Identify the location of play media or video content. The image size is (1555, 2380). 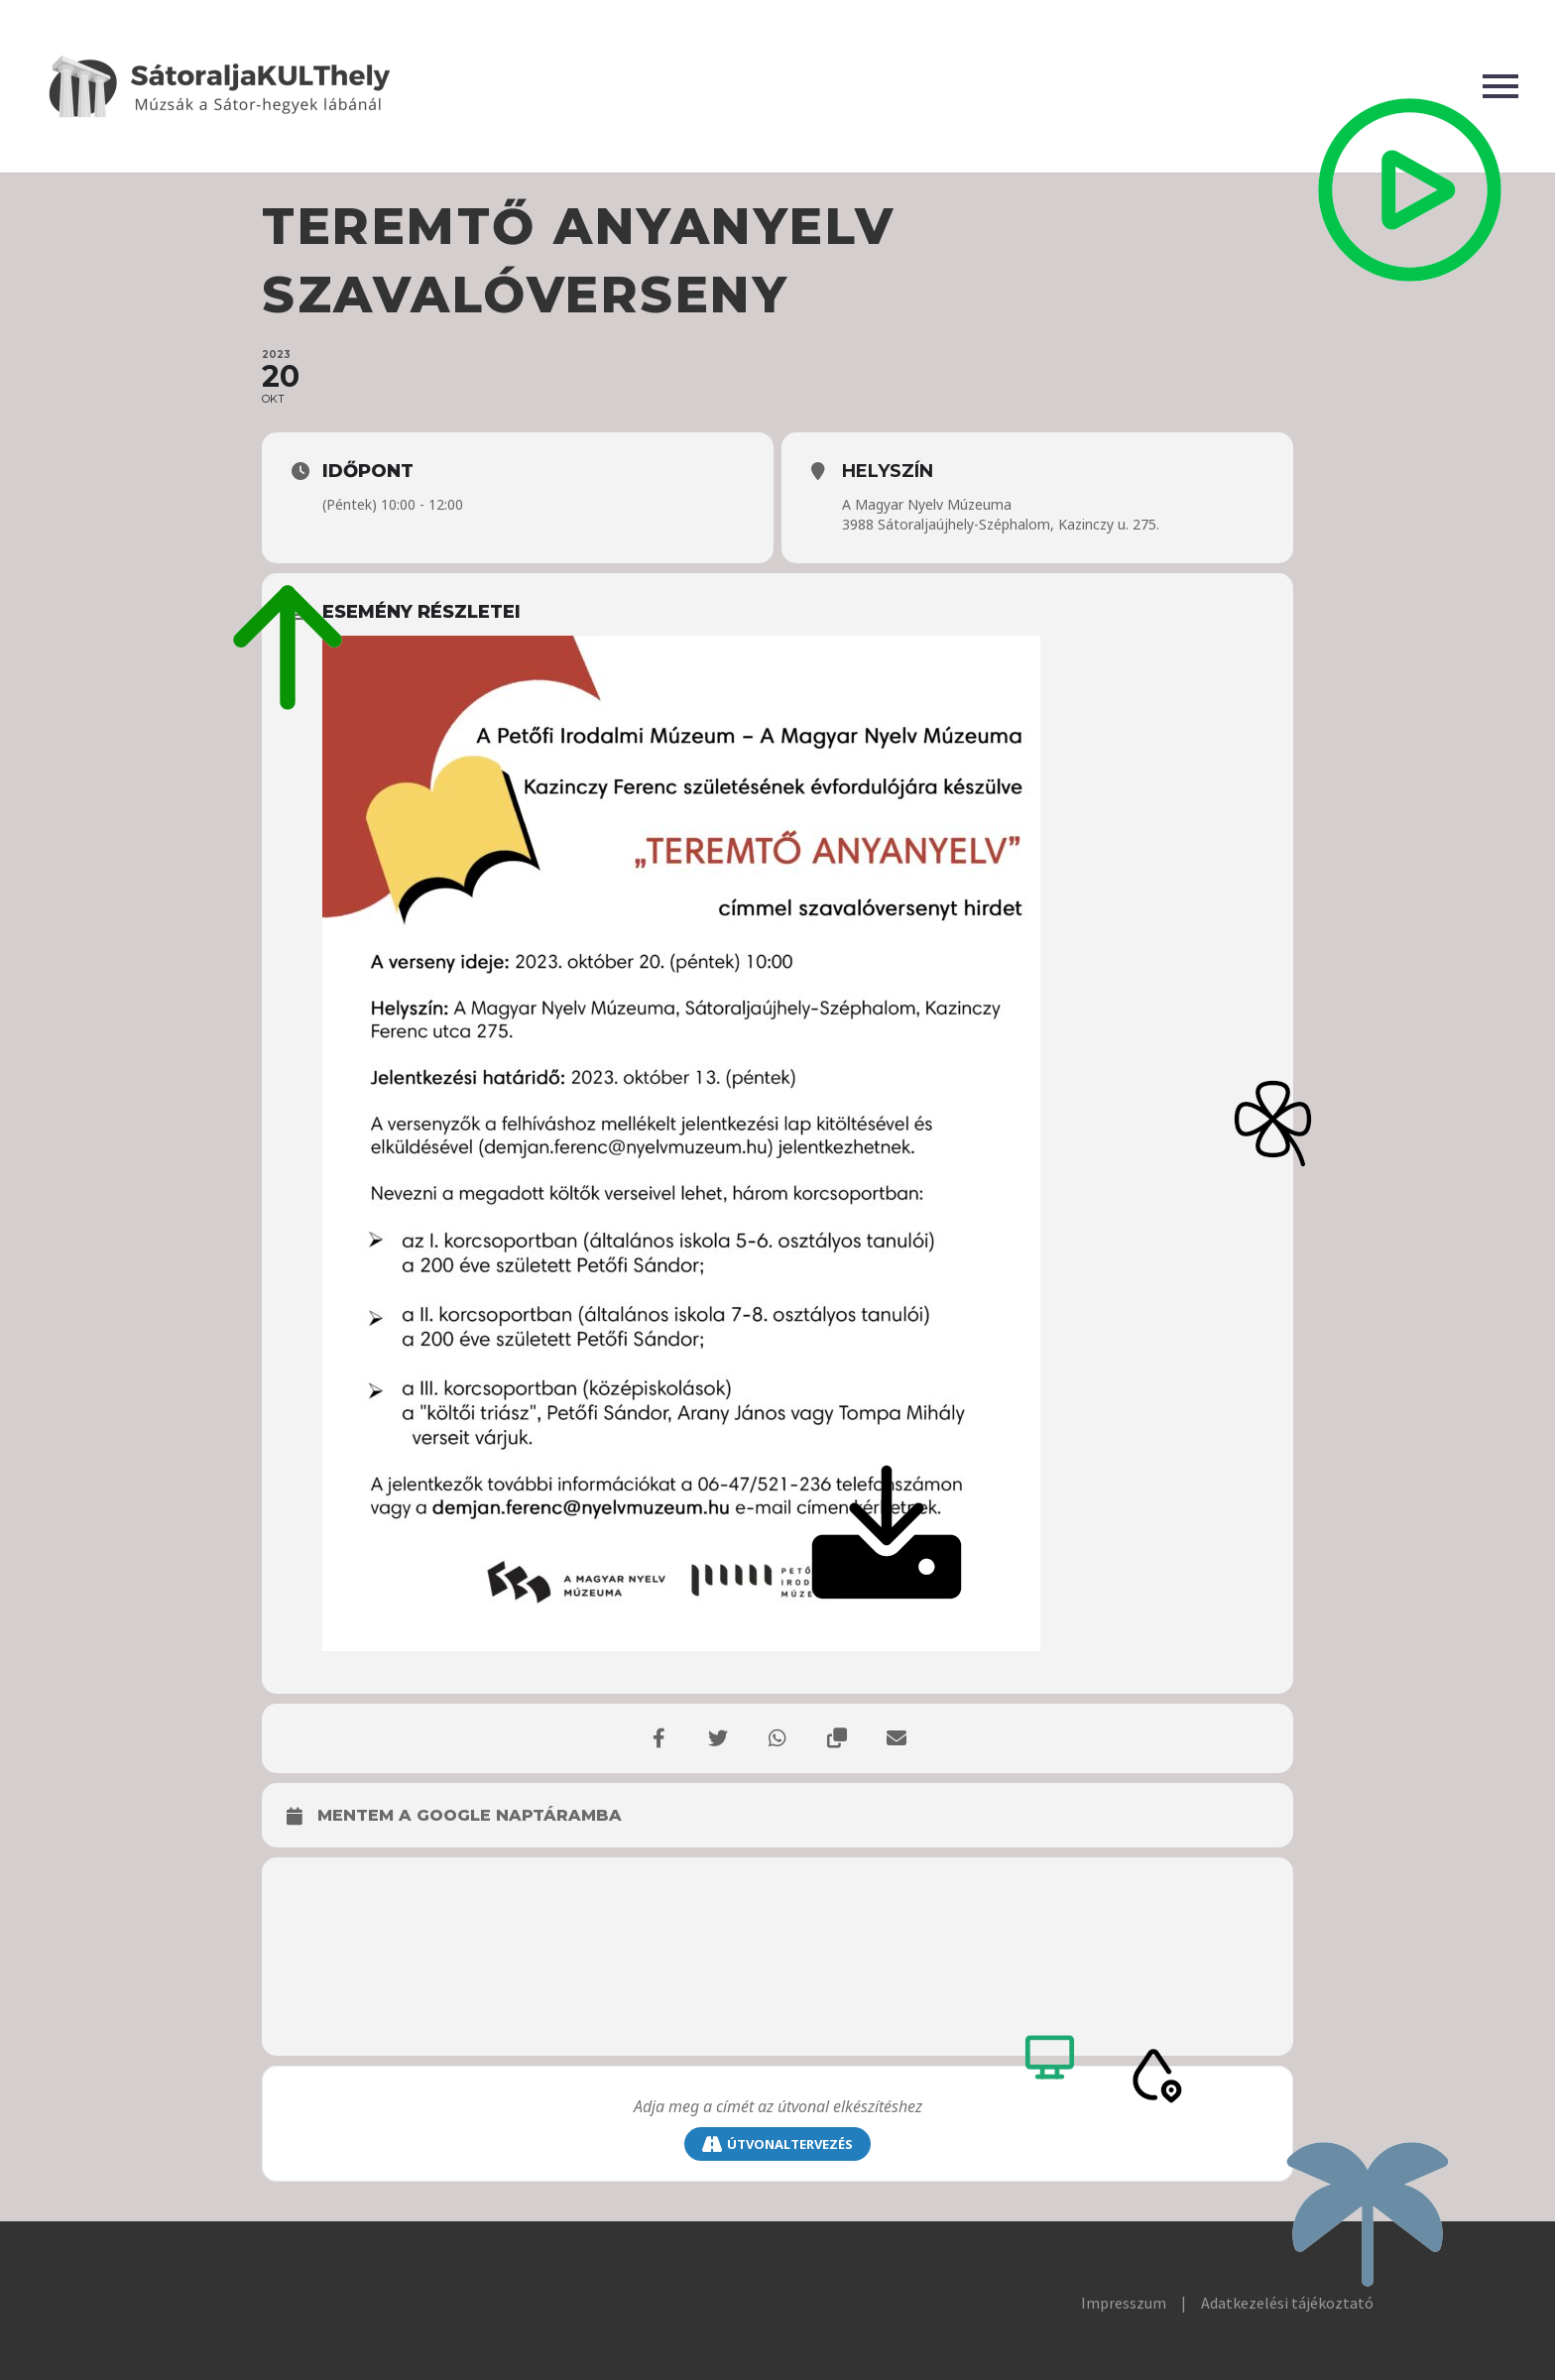
(1409, 189).